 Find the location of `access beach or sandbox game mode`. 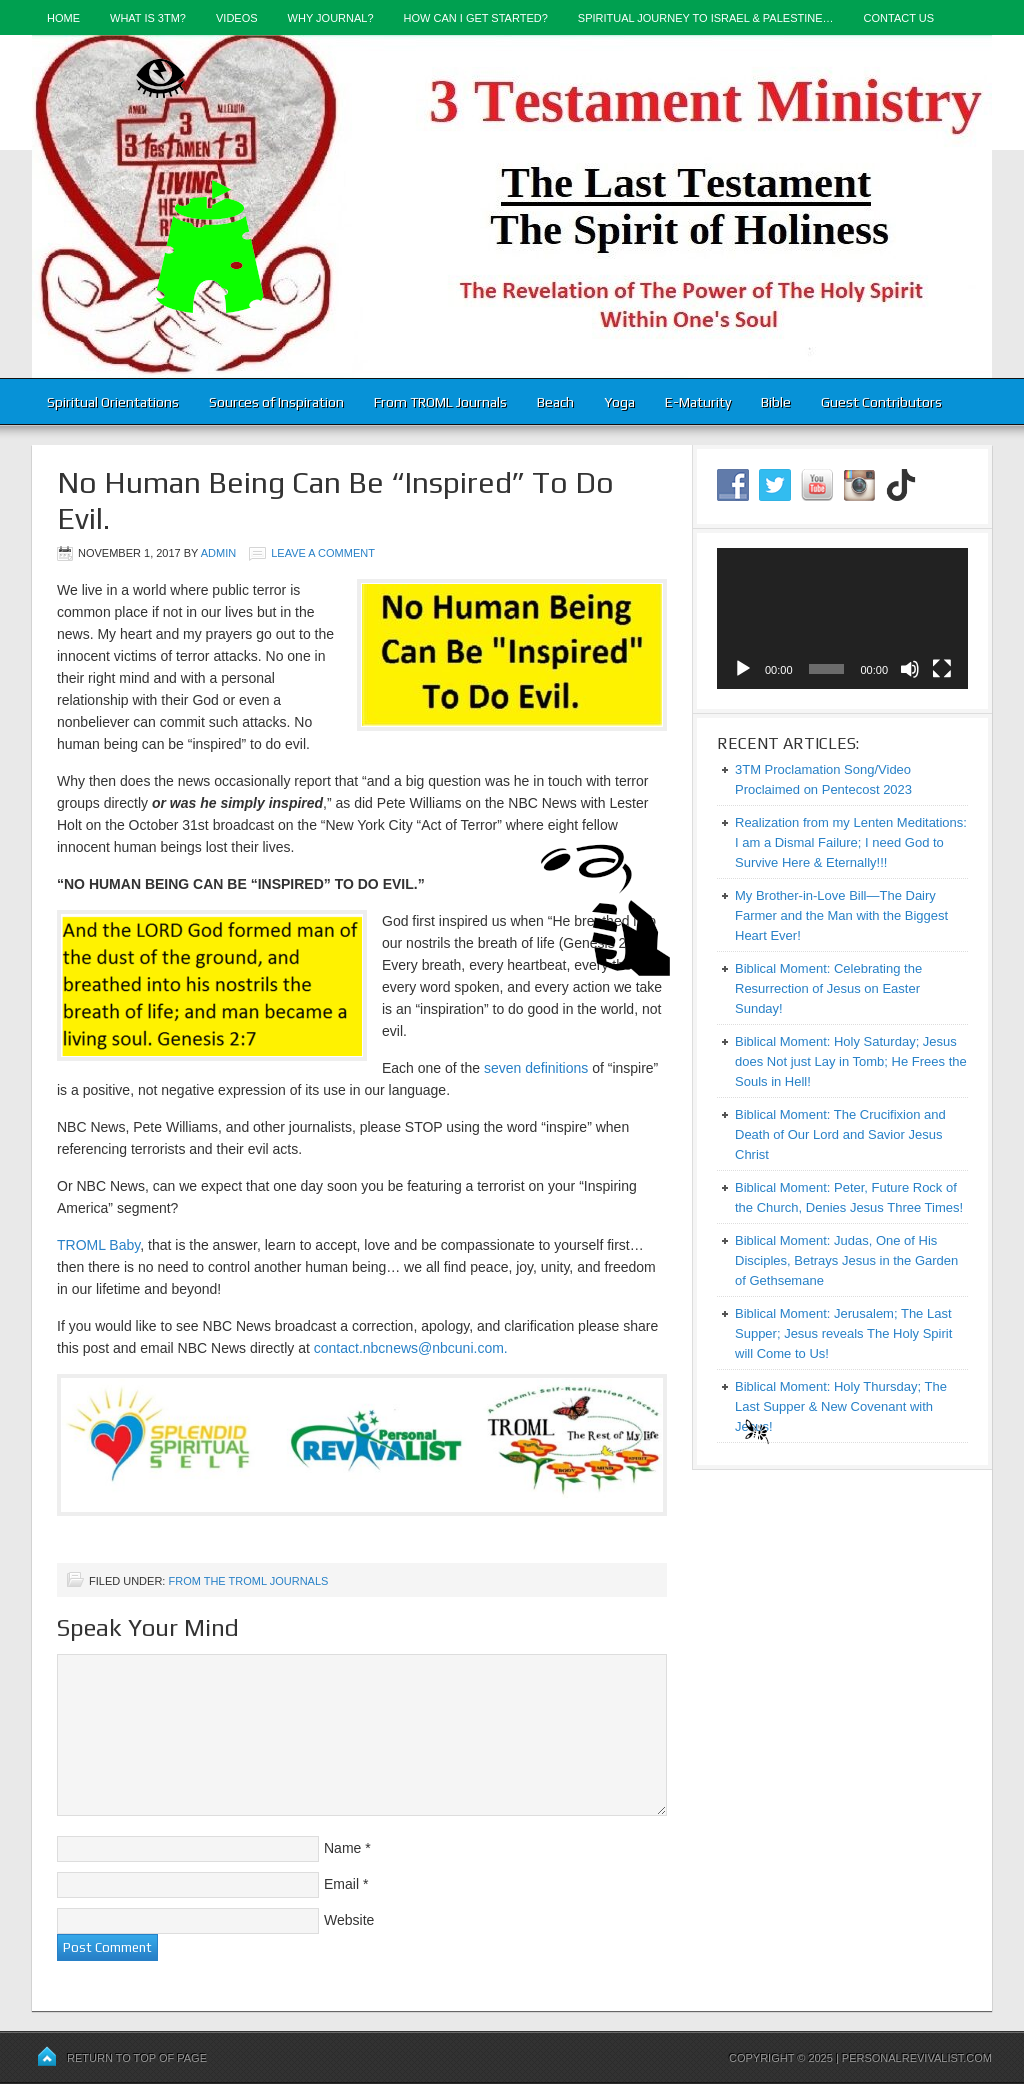

access beach or sandbox game mode is located at coordinates (209, 245).